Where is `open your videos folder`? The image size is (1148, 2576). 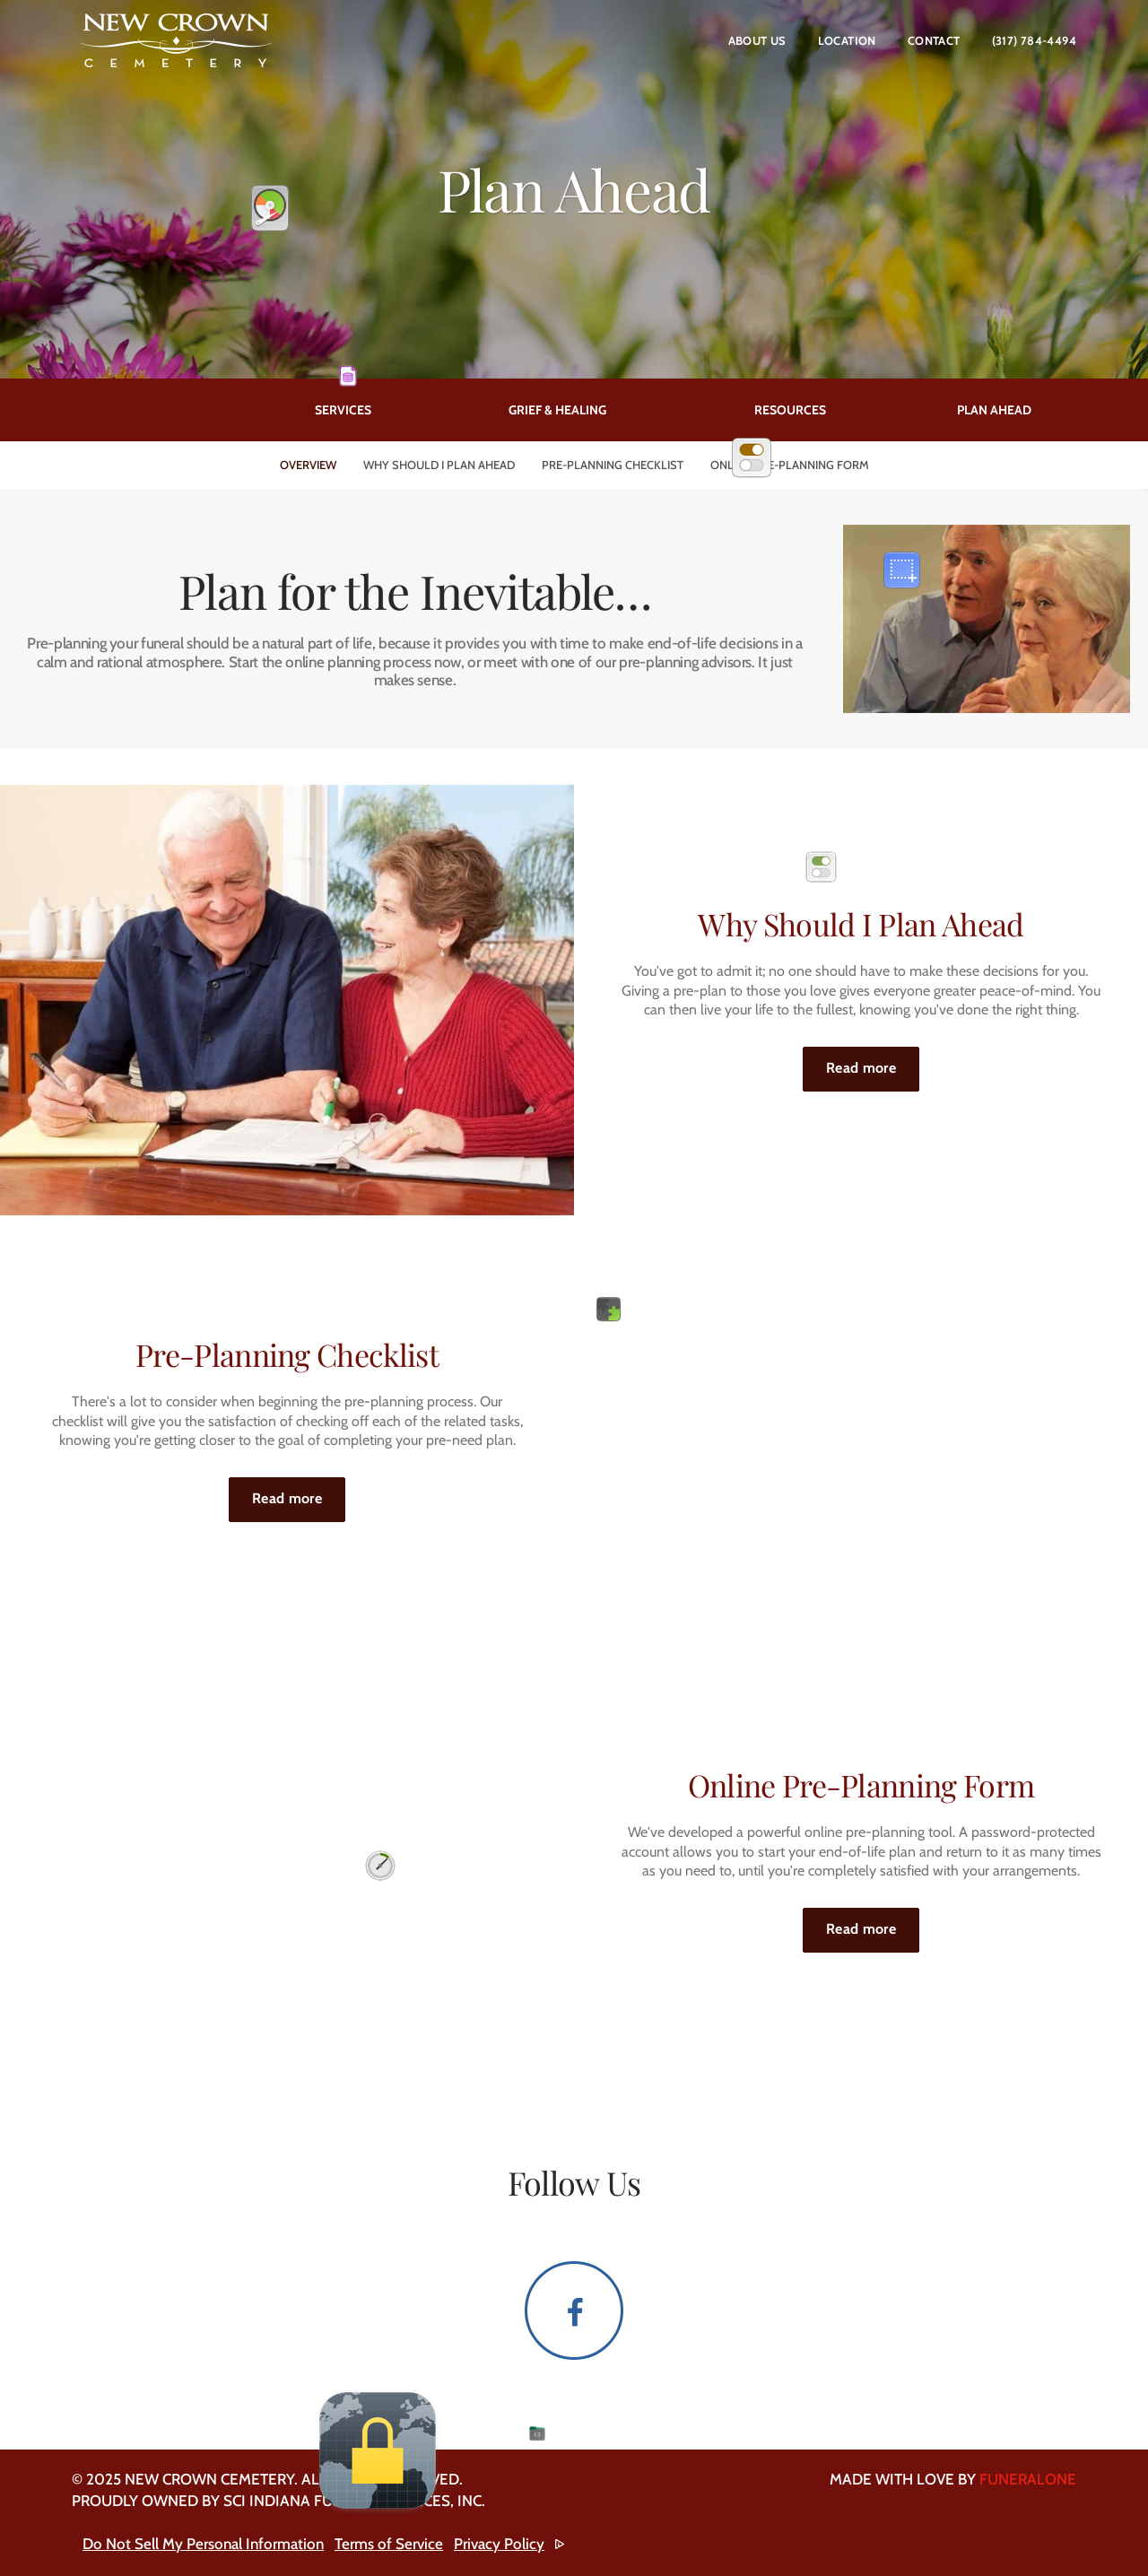 open your videos folder is located at coordinates (537, 2433).